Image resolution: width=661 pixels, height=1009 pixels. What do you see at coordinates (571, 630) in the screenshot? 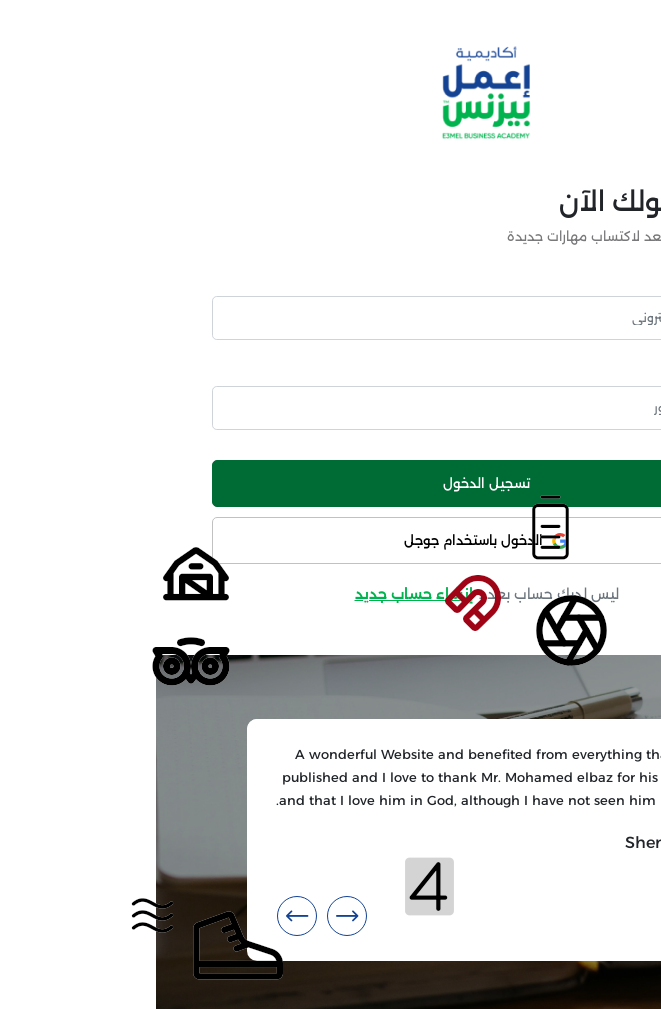
I see `adjust camera aperture settings` at bounding box center [571, 630].